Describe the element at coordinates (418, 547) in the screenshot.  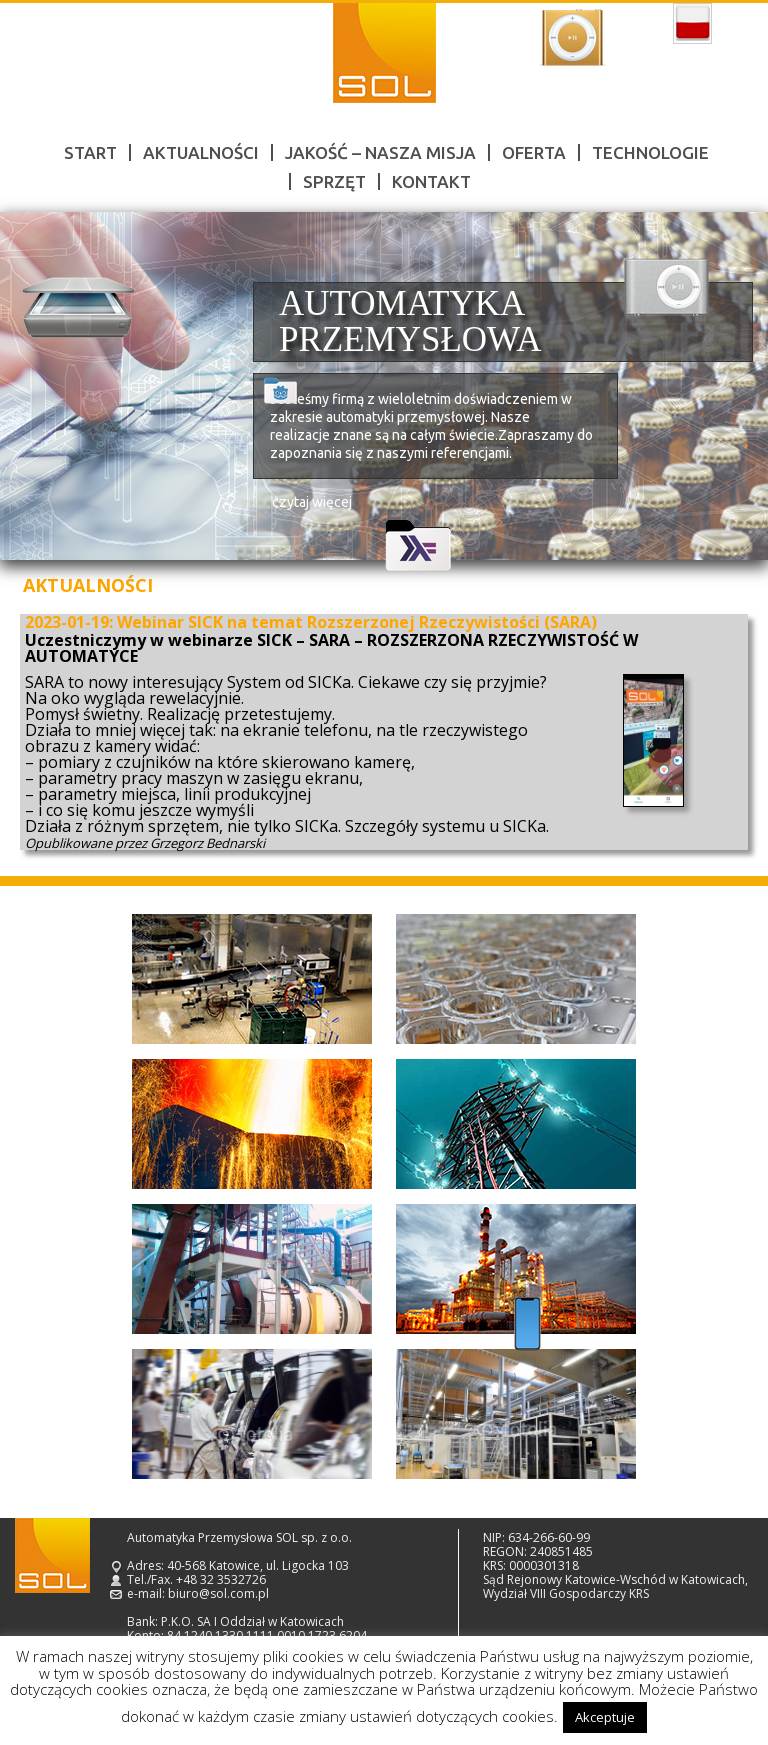
I see `open folder containing haskell project files` at that location.